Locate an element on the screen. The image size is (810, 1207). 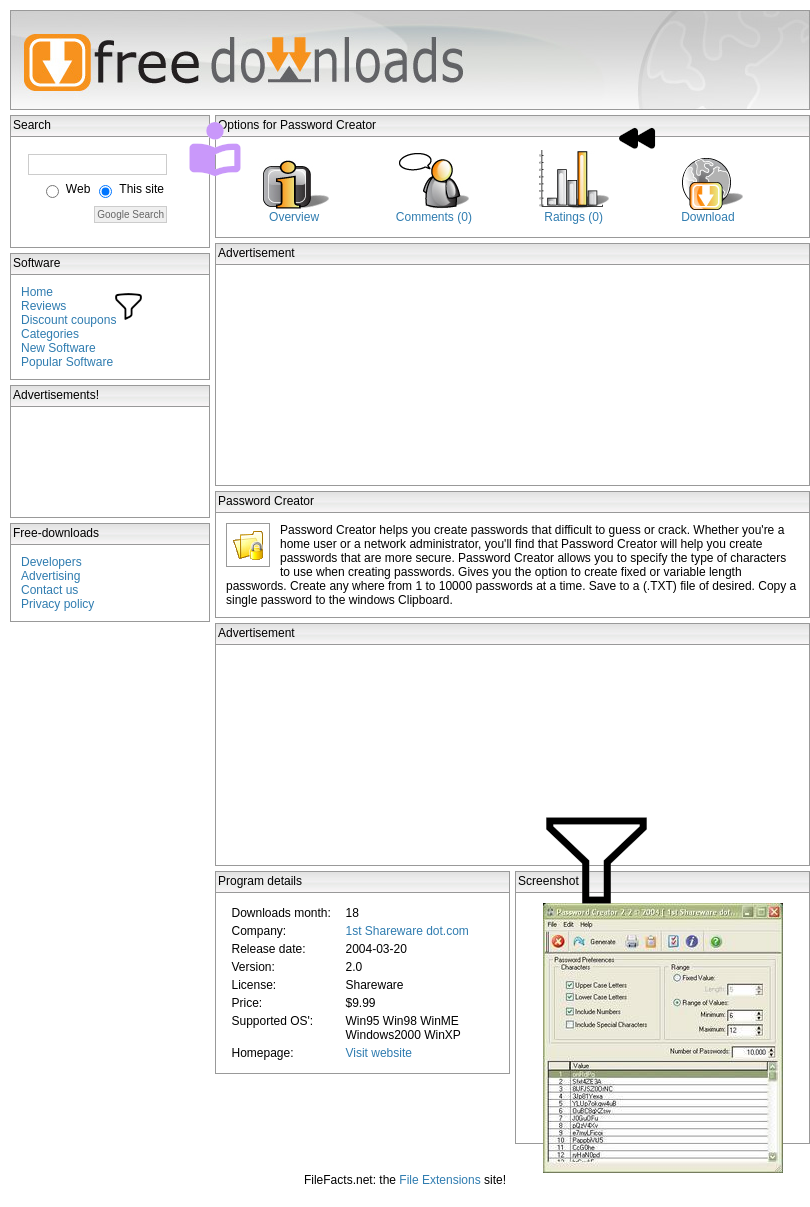
rewind or skip to previous track is located at coordinates (638, 137).